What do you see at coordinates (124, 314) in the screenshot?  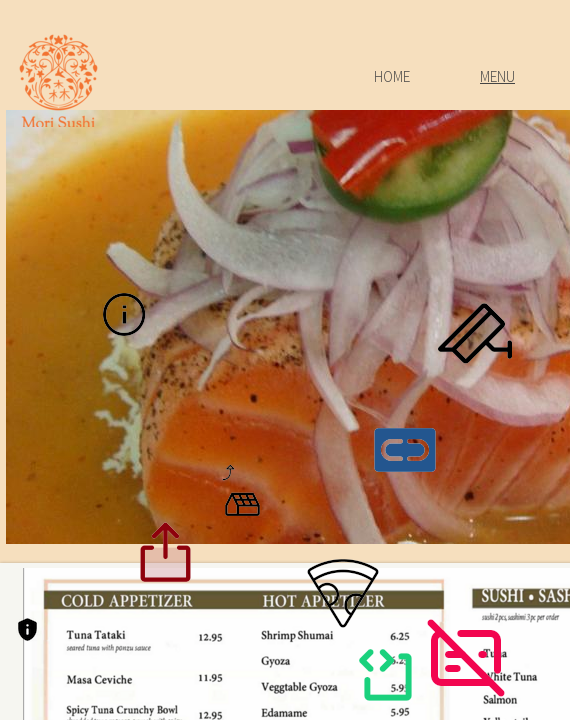 I see `view more information or details` at bounding box center [124, 314].